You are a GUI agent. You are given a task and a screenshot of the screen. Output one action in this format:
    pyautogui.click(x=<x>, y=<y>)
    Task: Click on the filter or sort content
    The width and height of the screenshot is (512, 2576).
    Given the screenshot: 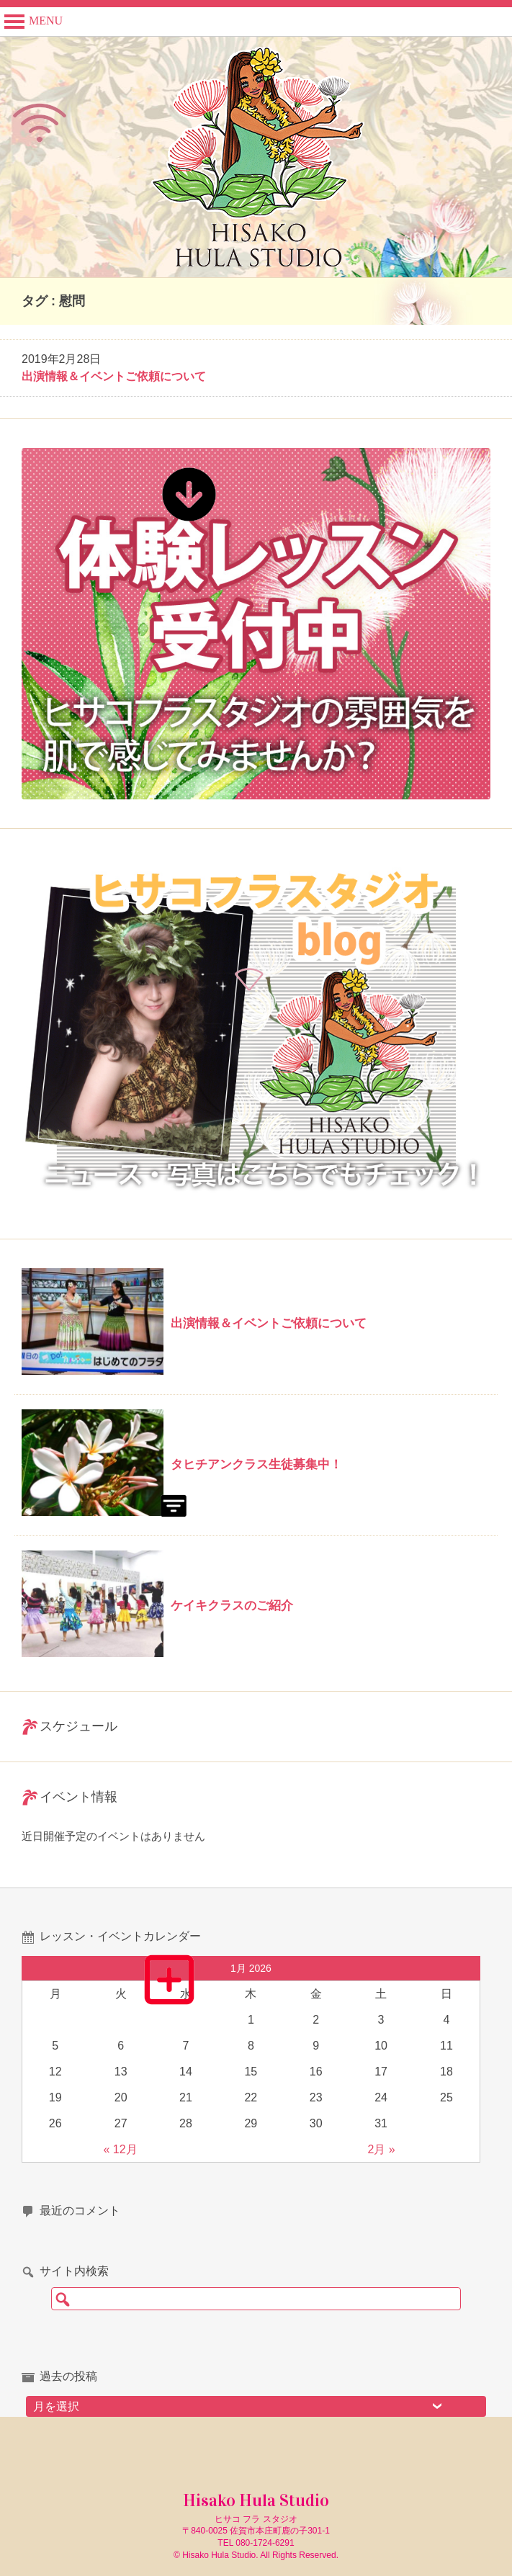 What is the action you would take?
    pyautogui.click(x=174, y=1506)
    